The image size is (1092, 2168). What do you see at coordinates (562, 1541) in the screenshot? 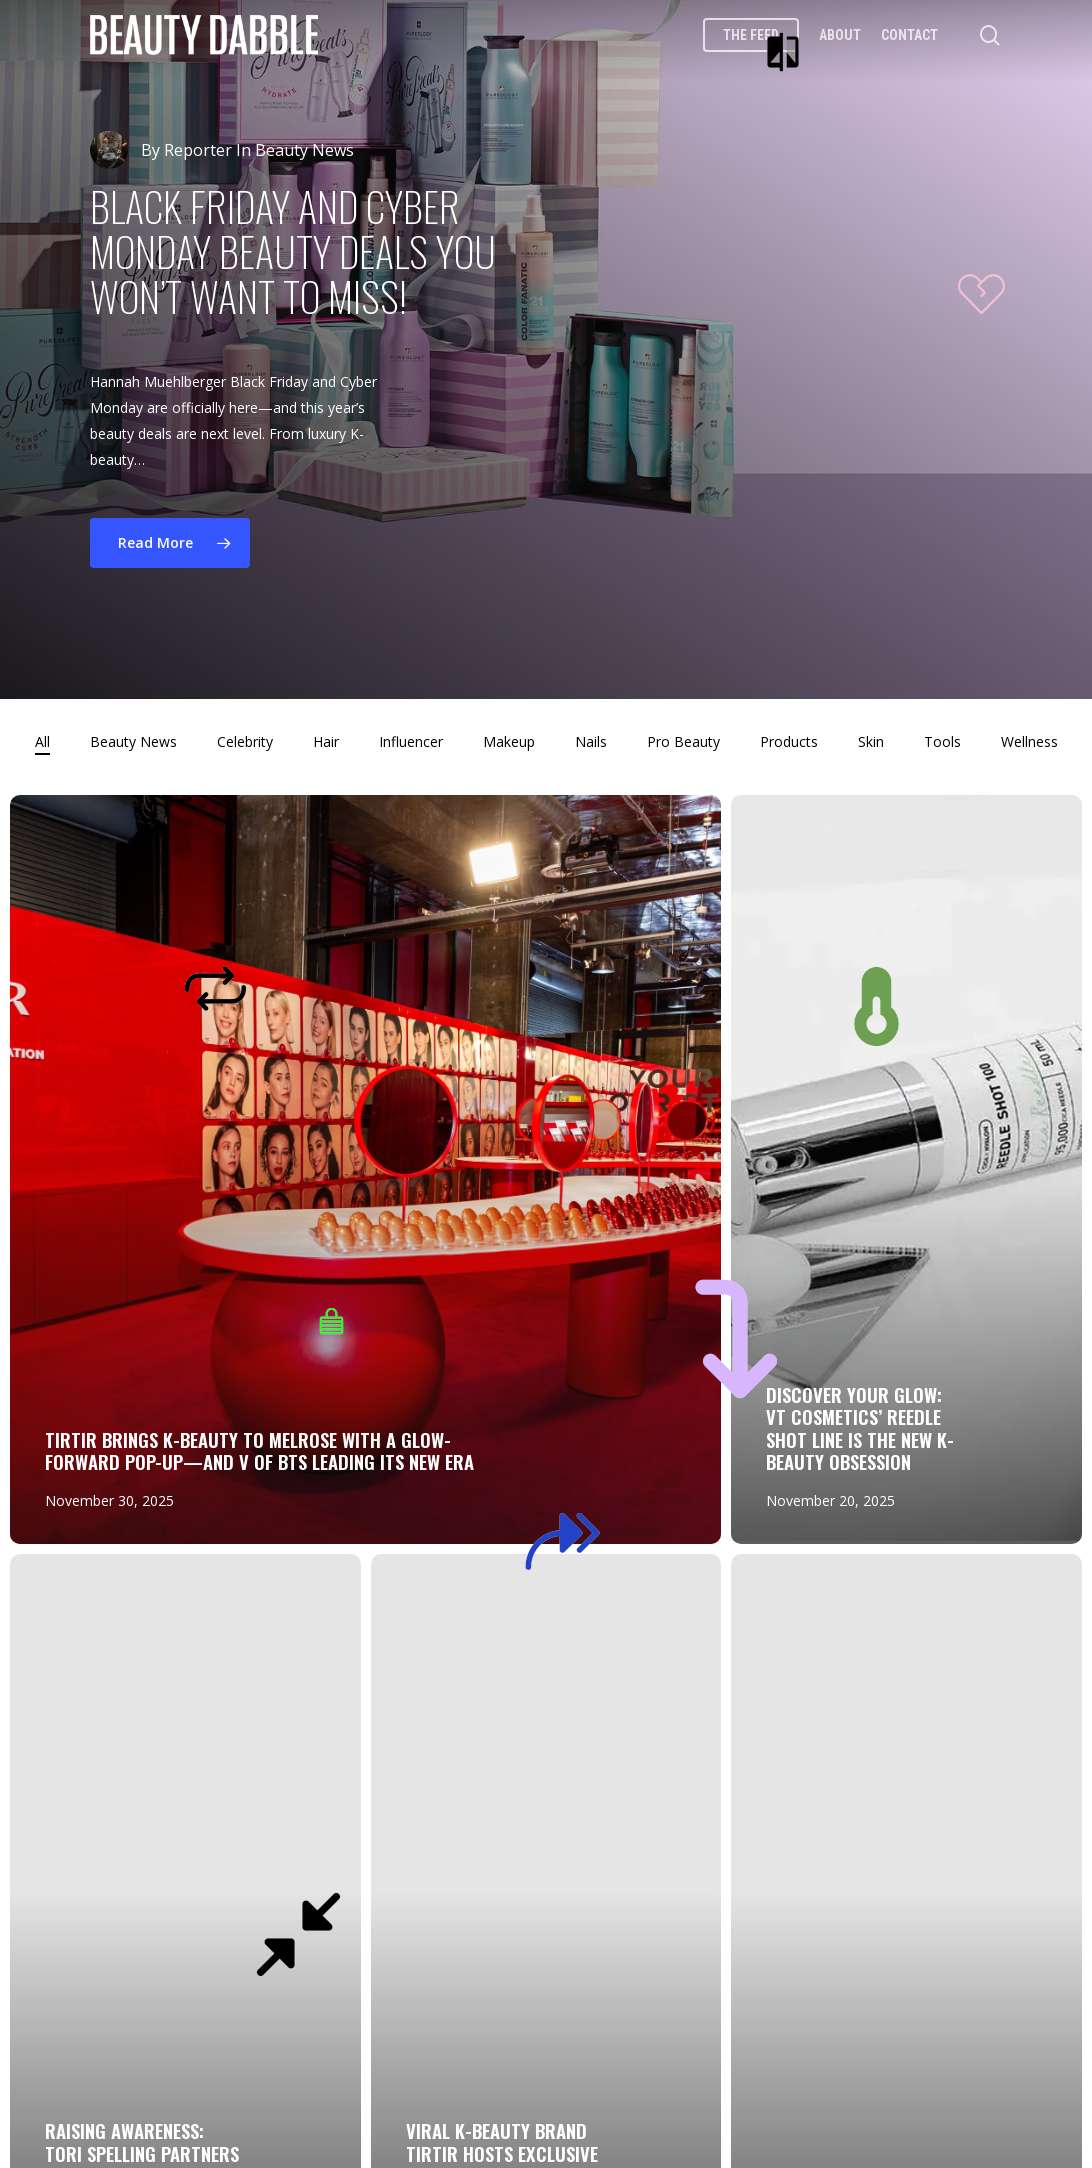
I see `forward or share content to multiple recipients` at bounding box center [562, 1541].